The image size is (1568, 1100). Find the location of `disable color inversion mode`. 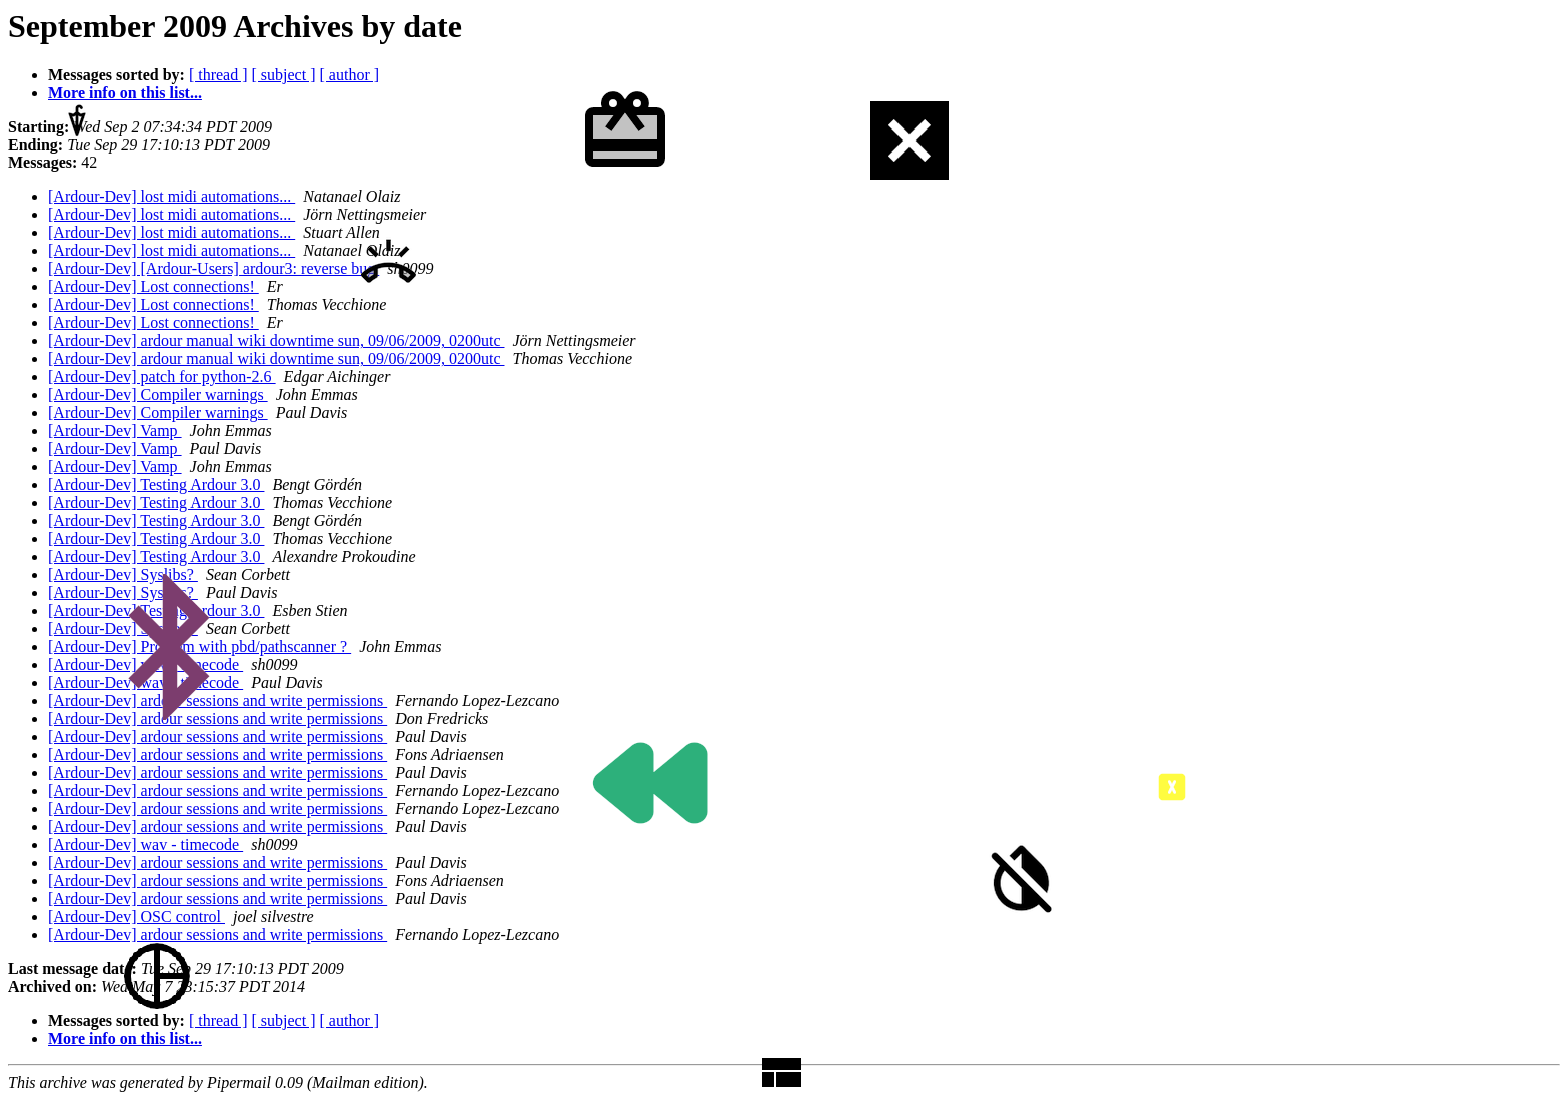

disable color inversion mode is located at coordinates (1021, 877).